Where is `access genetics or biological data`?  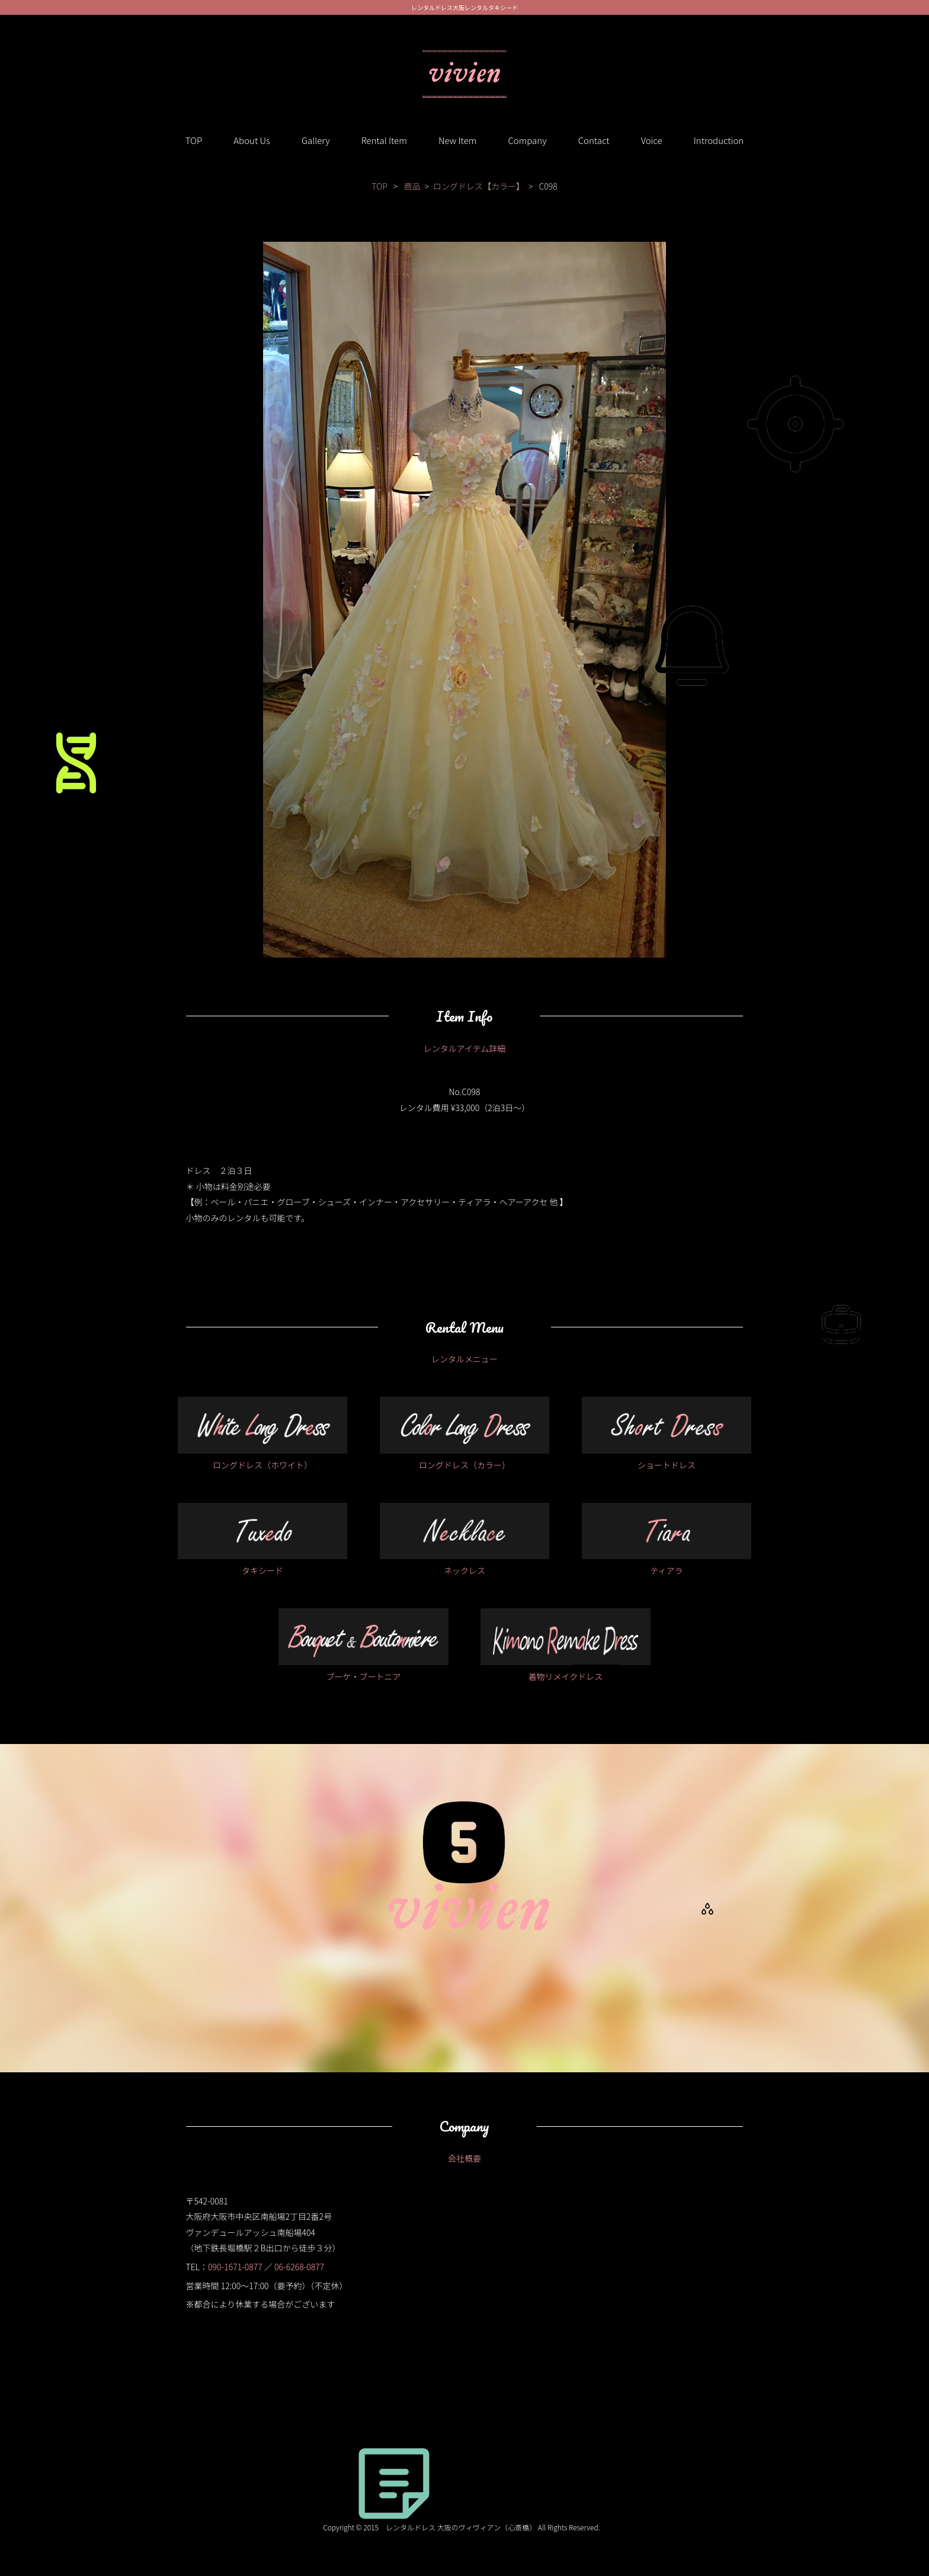 access genetics or biological data is located at coordinates (76, 763).